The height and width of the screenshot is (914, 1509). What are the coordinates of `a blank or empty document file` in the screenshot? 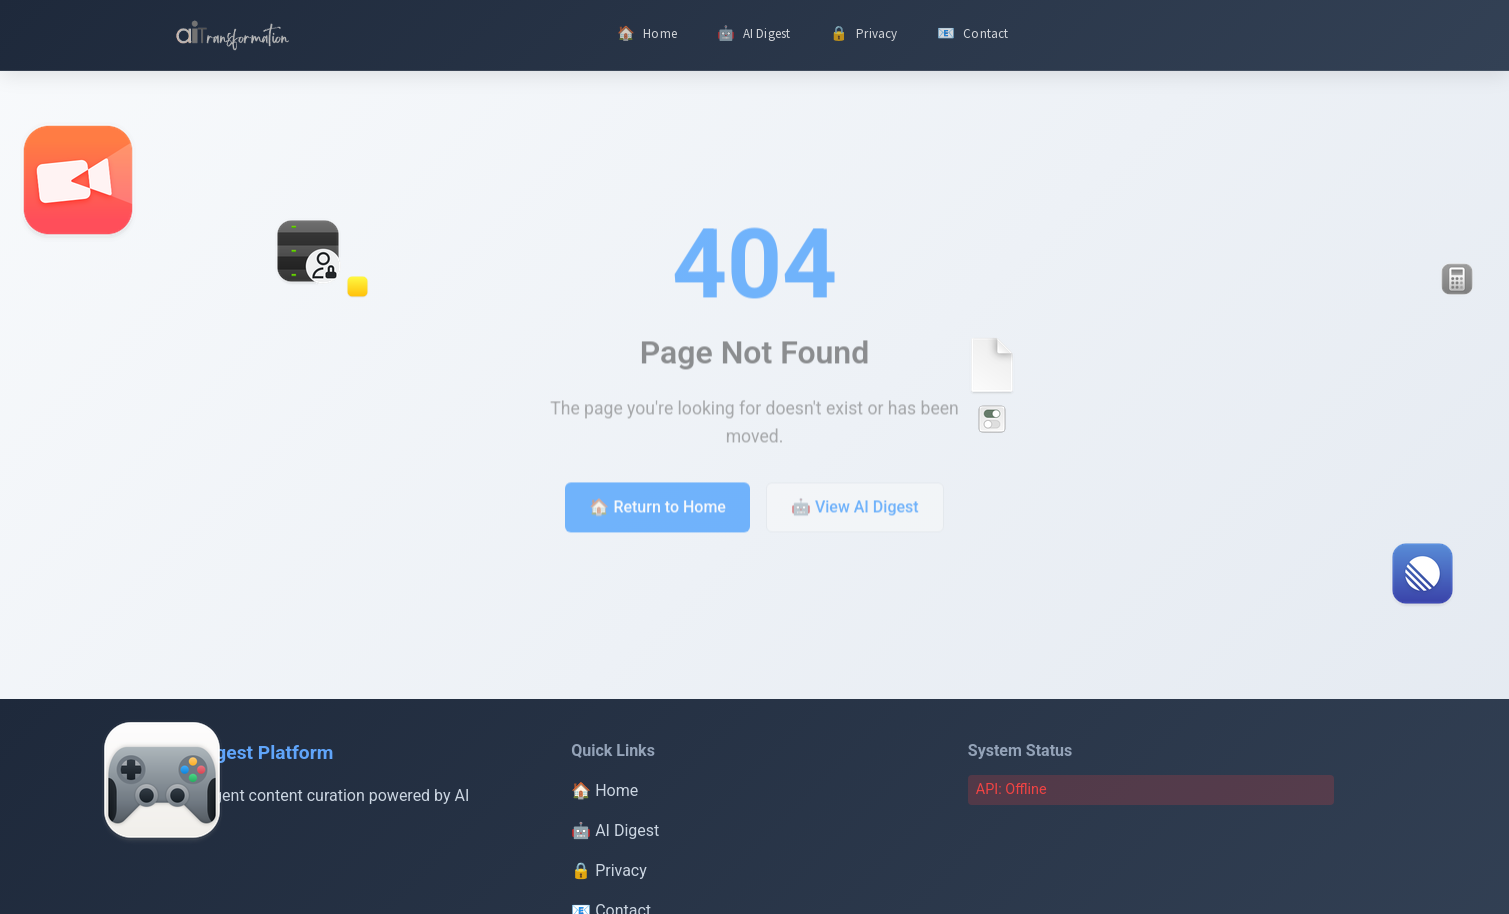 It's located at (992, 366).